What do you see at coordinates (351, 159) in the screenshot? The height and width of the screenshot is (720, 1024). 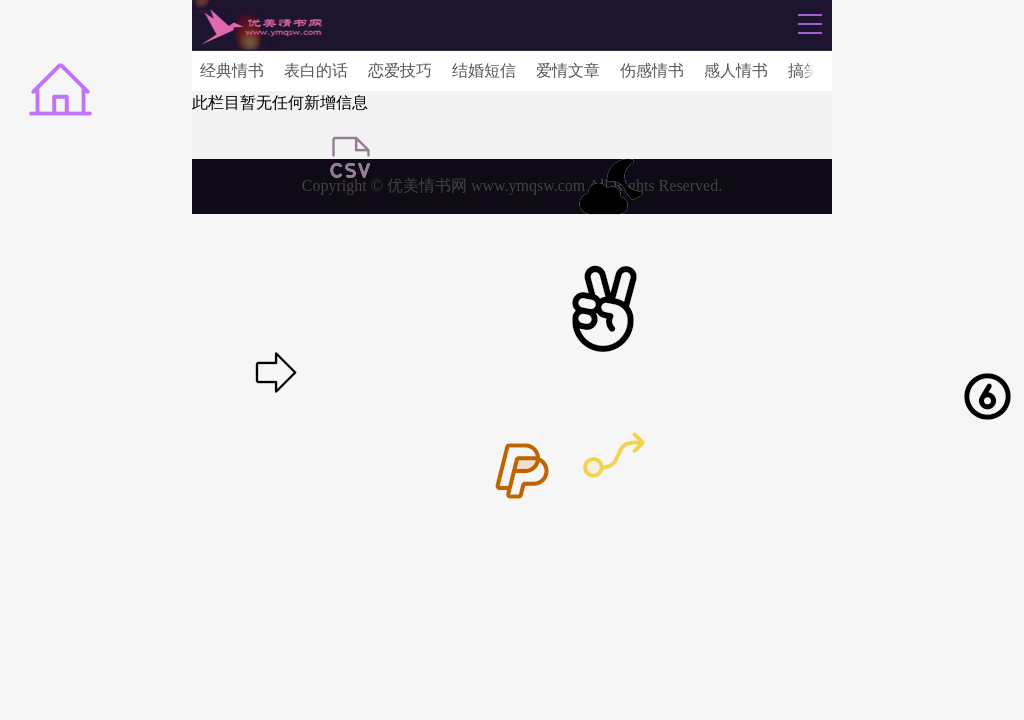 I see `open or view a CSV file` at bounding box center [351, 159].